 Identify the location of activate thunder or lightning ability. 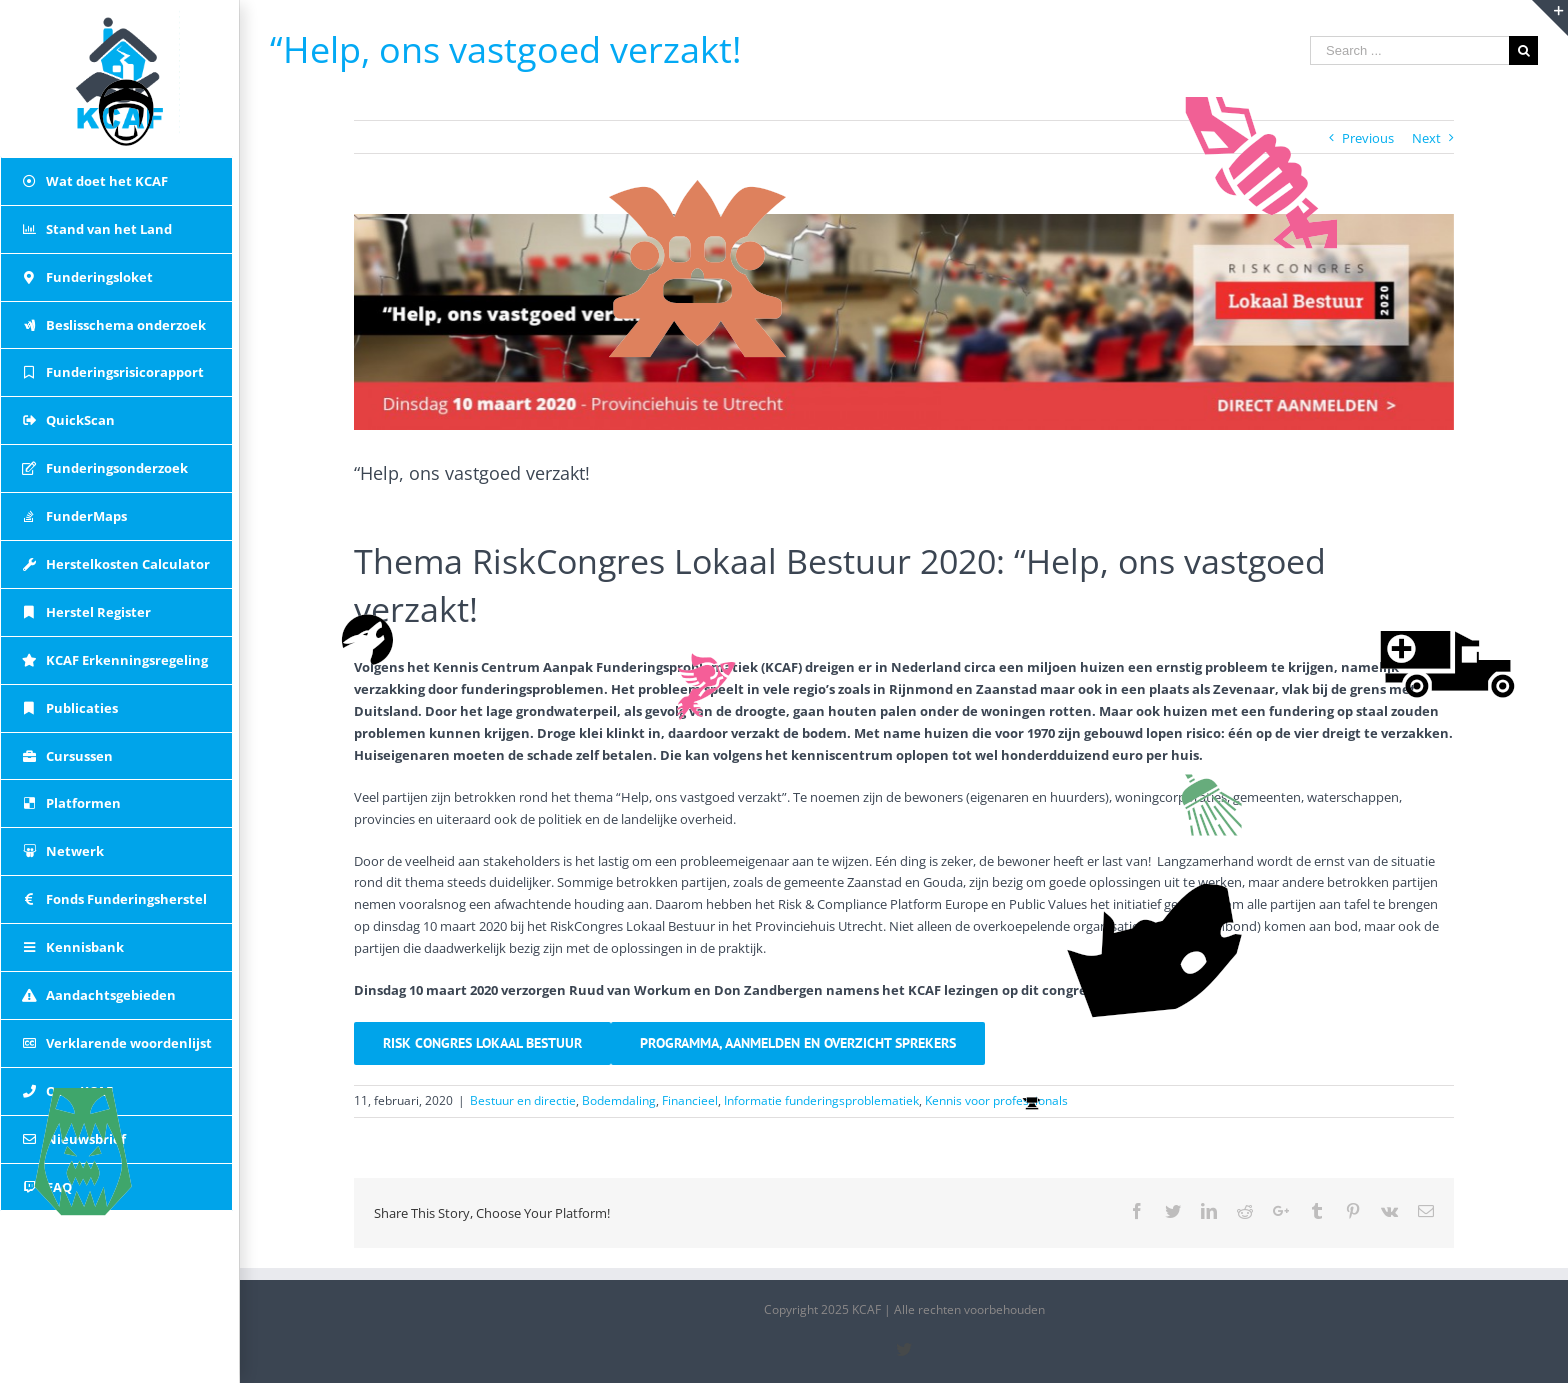
(1261, 172).